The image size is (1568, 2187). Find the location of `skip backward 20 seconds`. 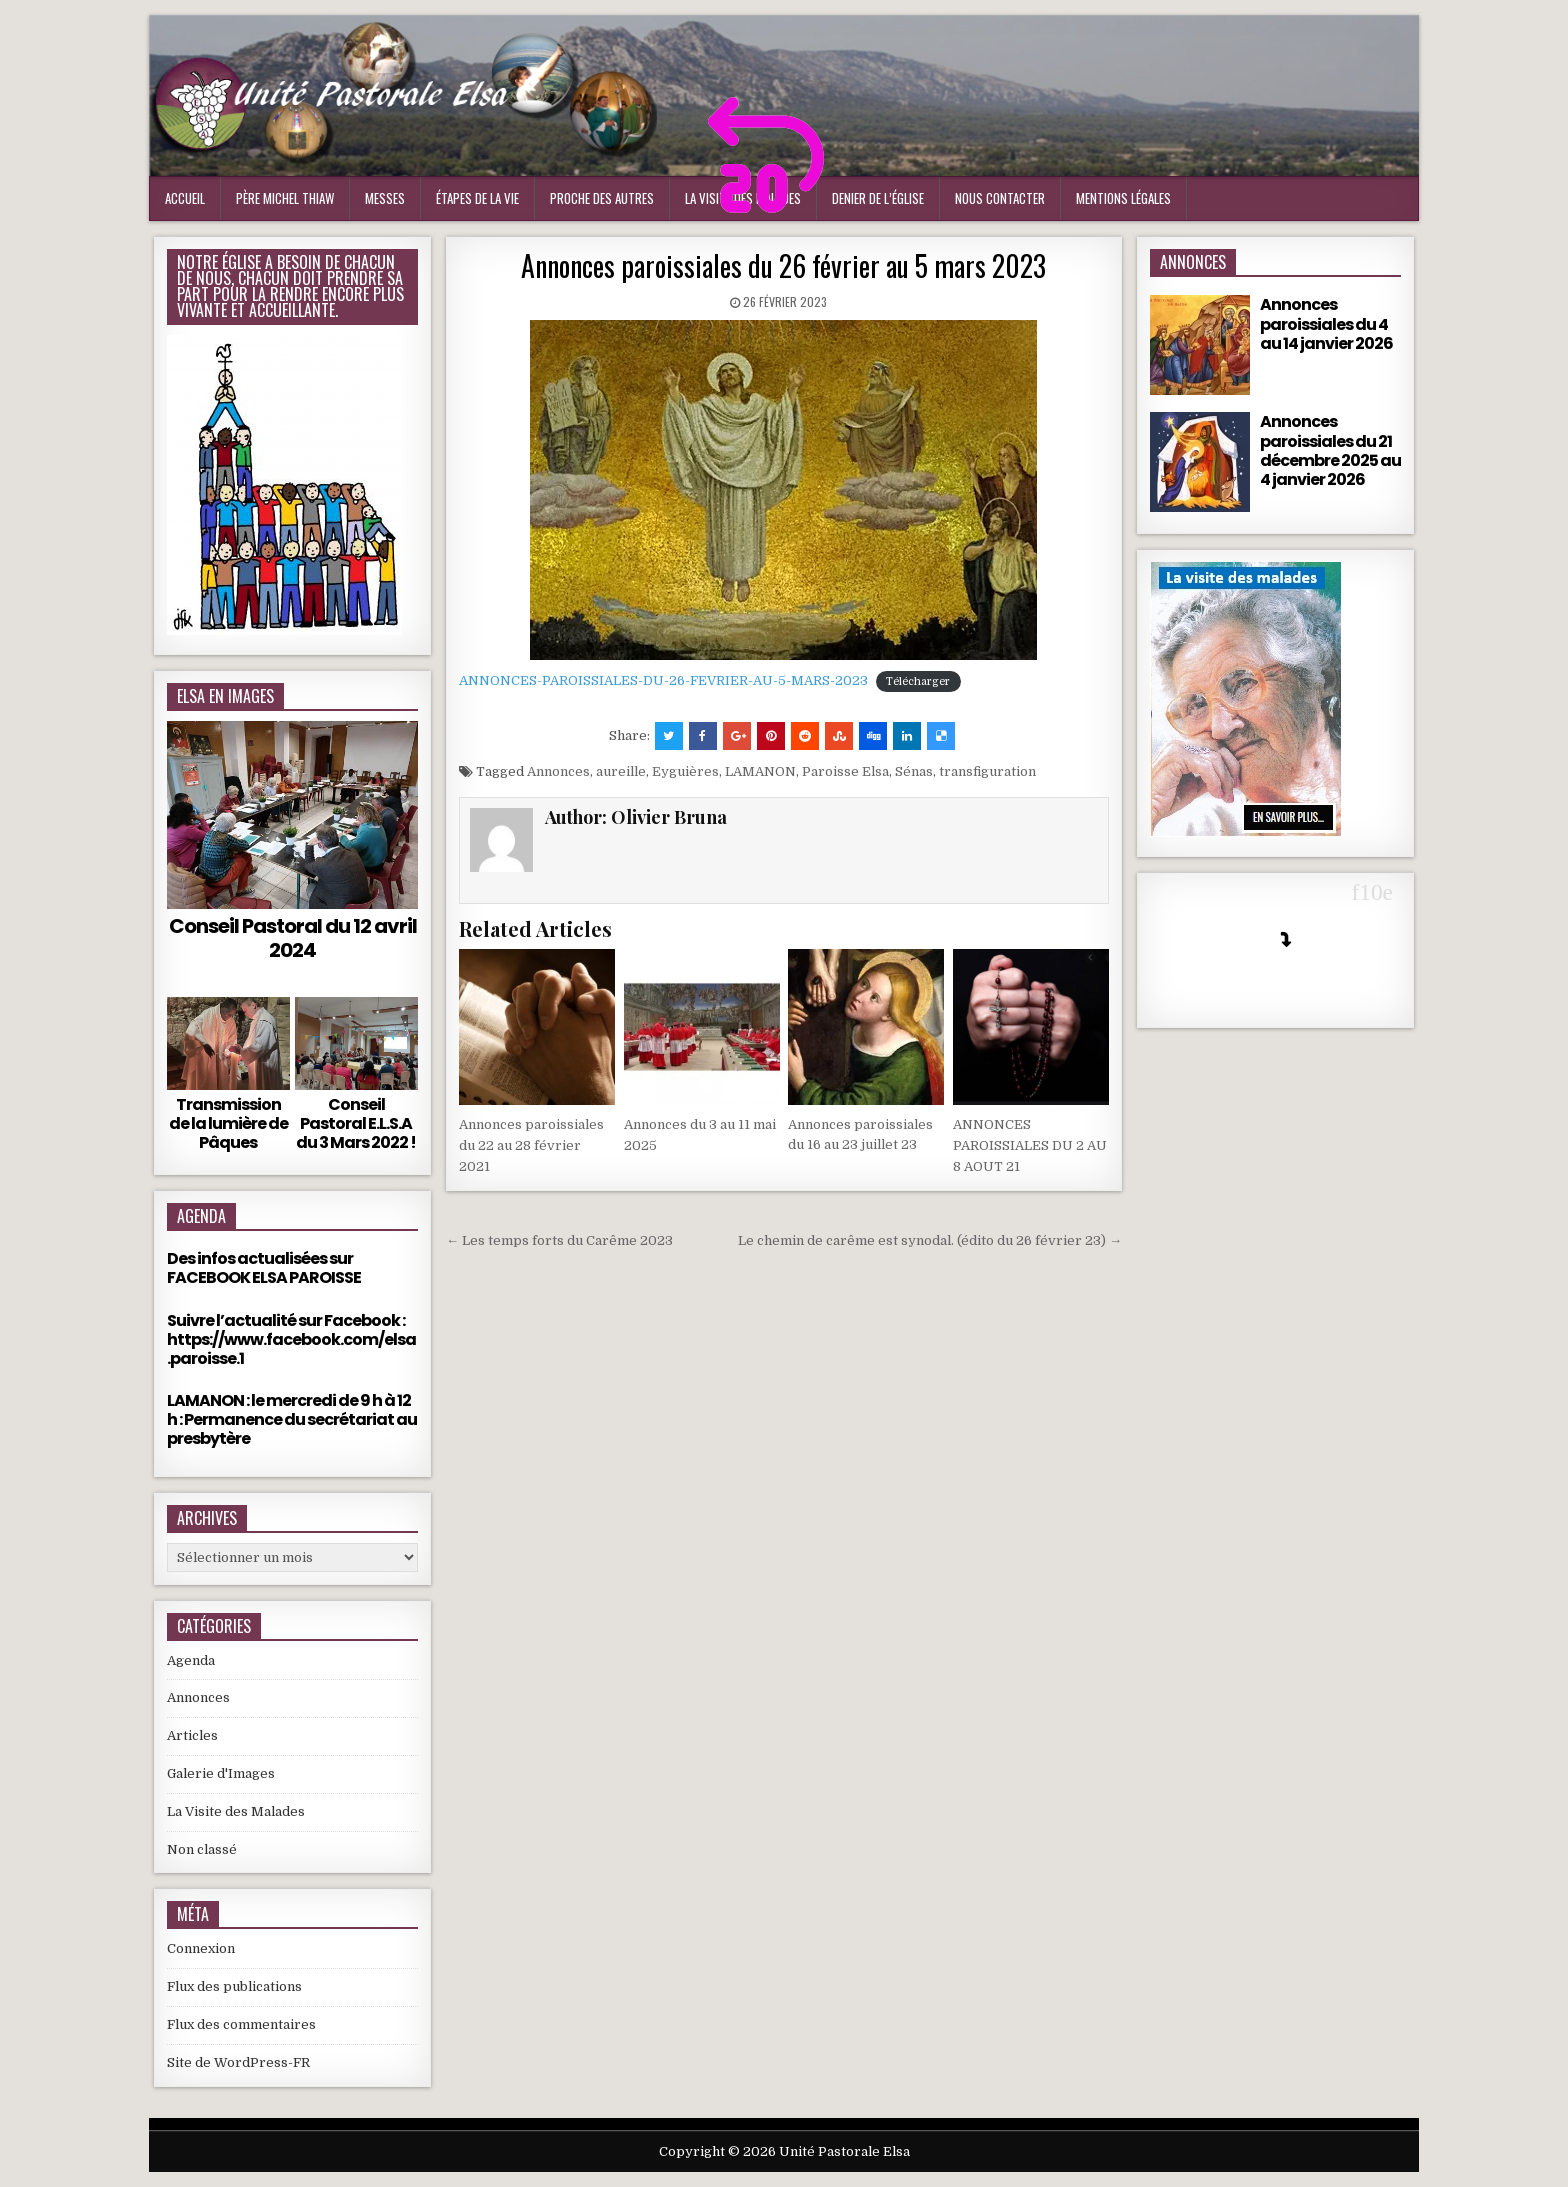

skip backward 20 seconds is located at coordinates (763, 158).